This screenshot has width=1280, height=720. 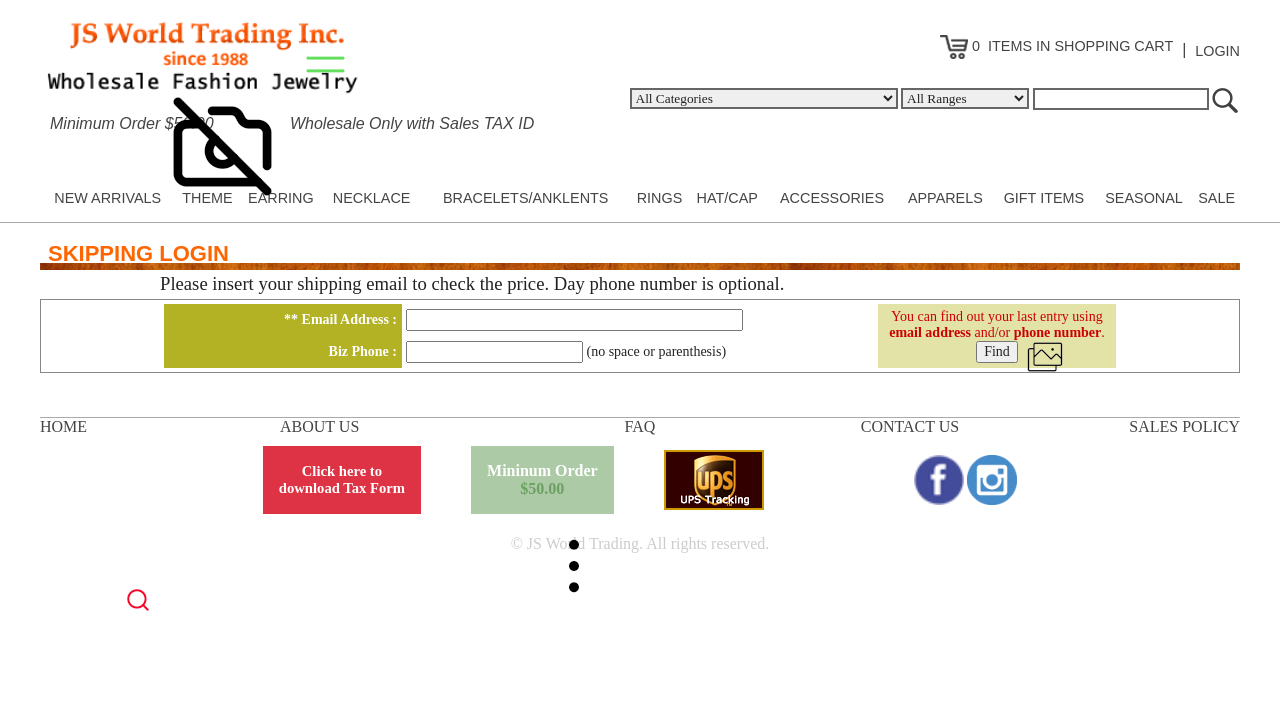 What do you see at coordinates (1045, 357) in the screenshot?
I see `view photo gallery` at bounding box center [1045, 357].